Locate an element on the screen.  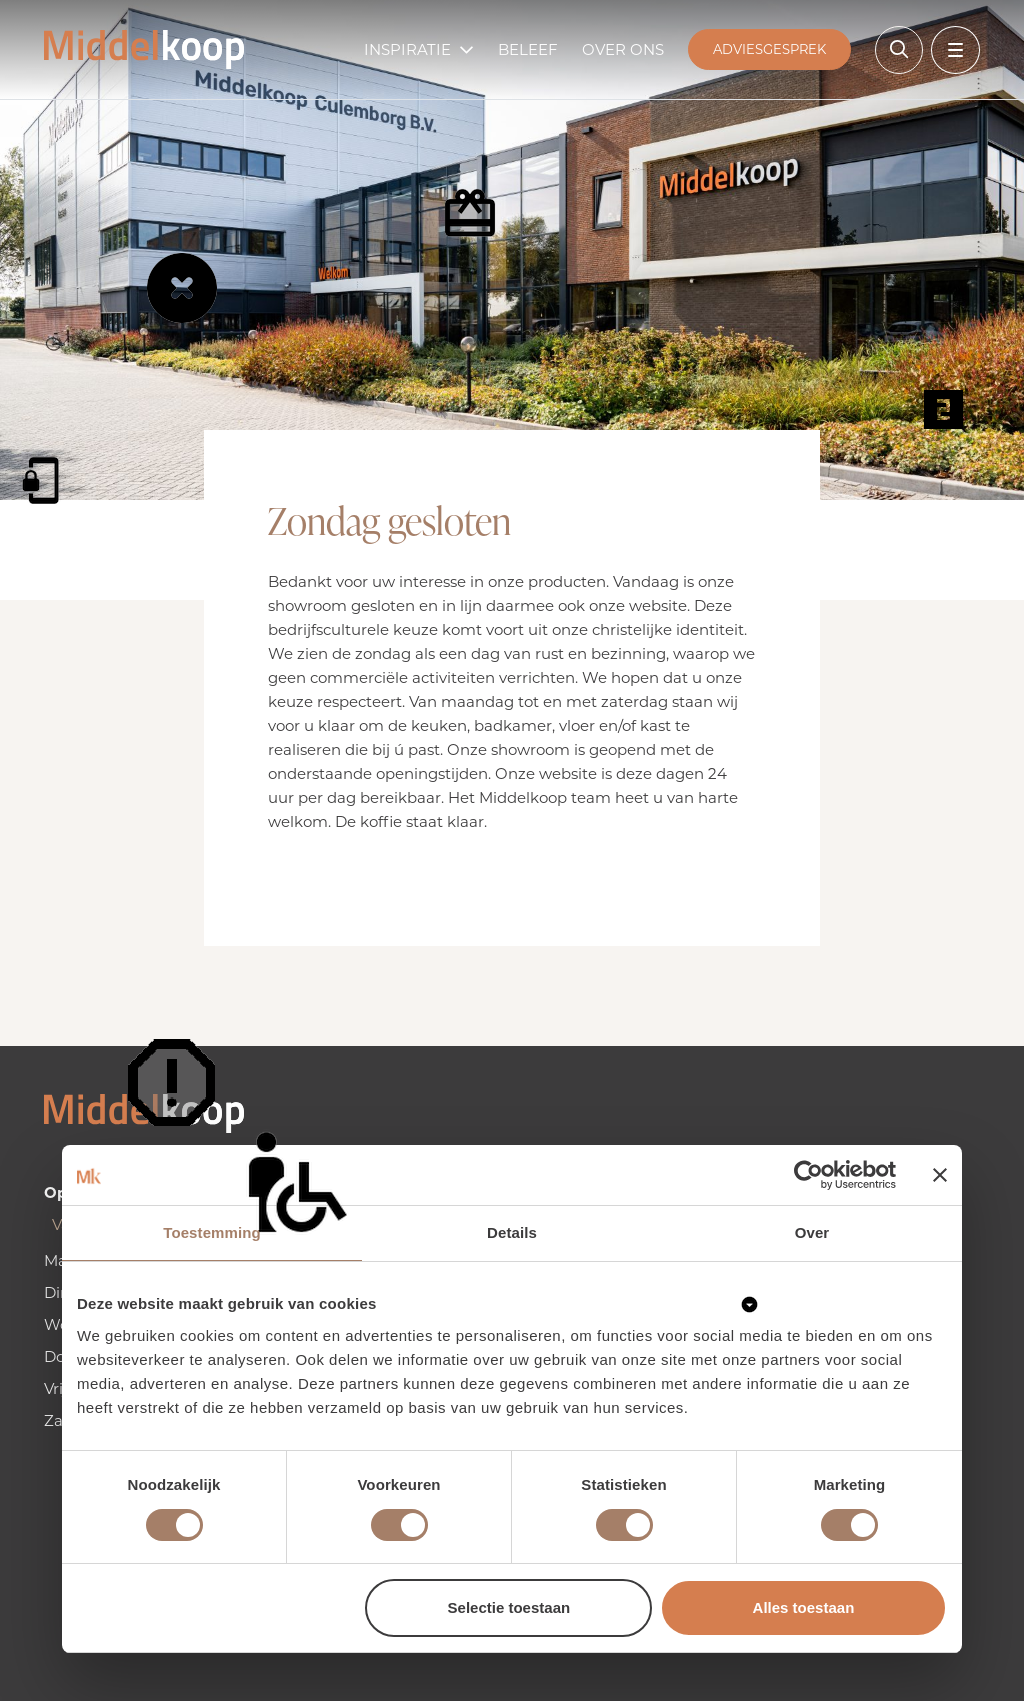
tap to expand dropdown menu is located at coordinates (749, 1304).